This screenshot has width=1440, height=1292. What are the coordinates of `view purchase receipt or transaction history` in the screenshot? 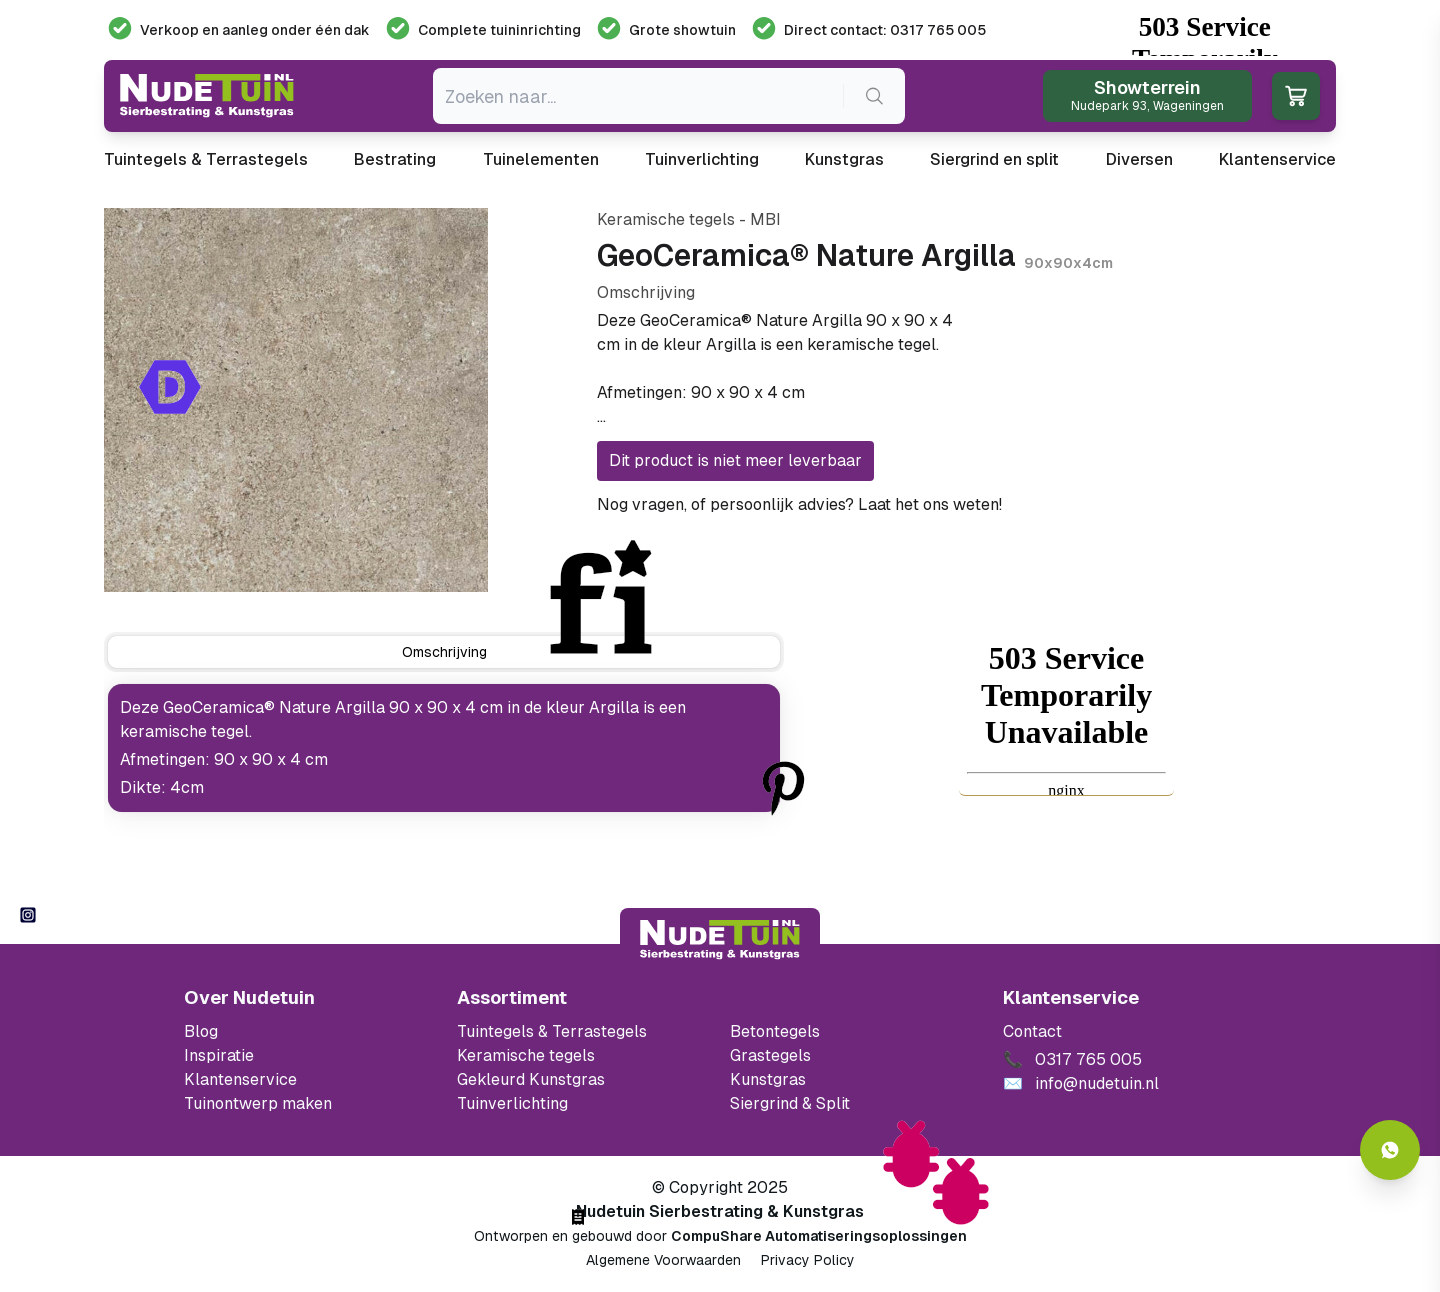 It's located at (578, 1217).